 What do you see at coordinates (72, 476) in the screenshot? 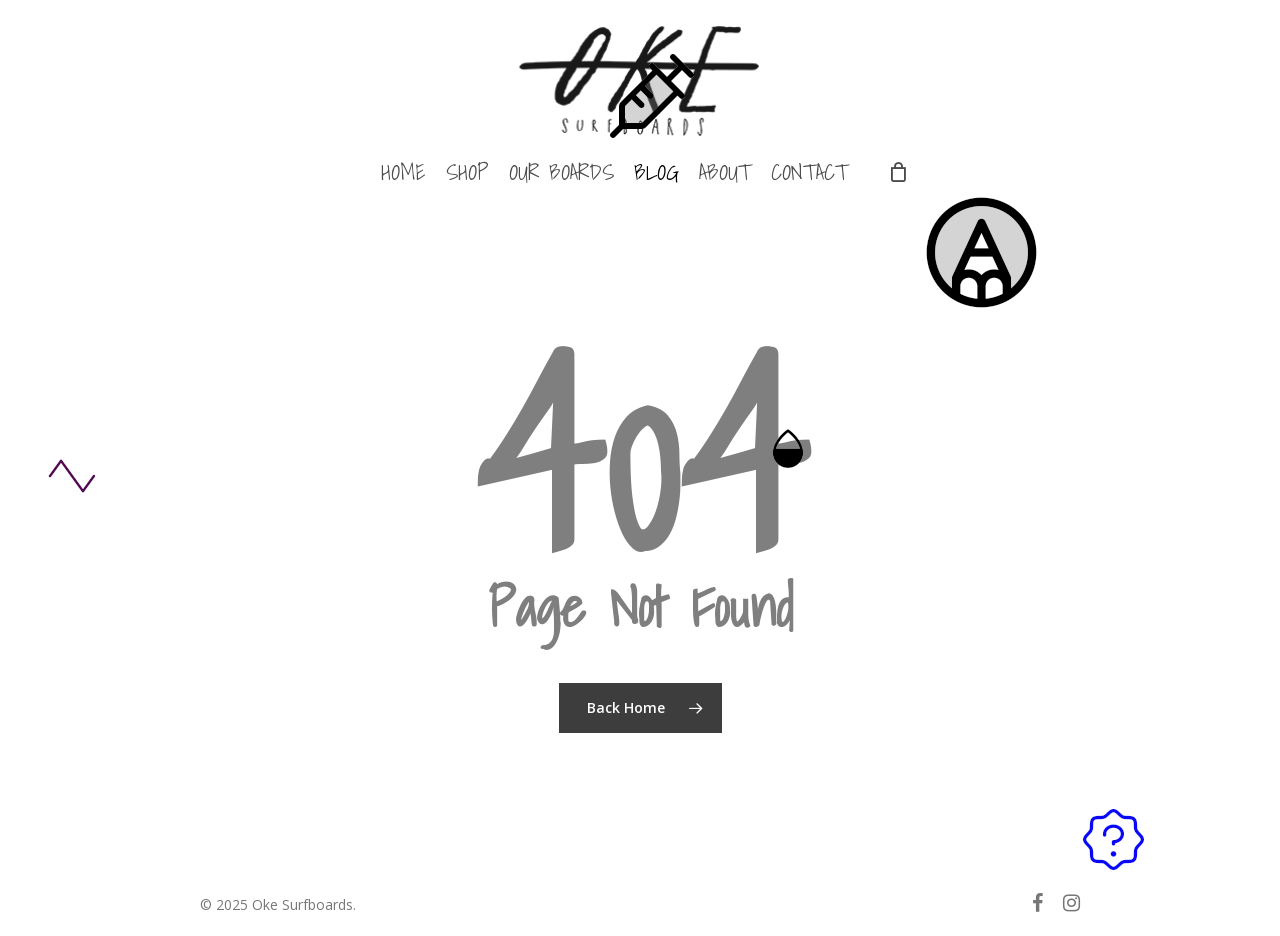
I see `toggle triangle waveform in audio synthesizer` at bounding box center [72, 476].